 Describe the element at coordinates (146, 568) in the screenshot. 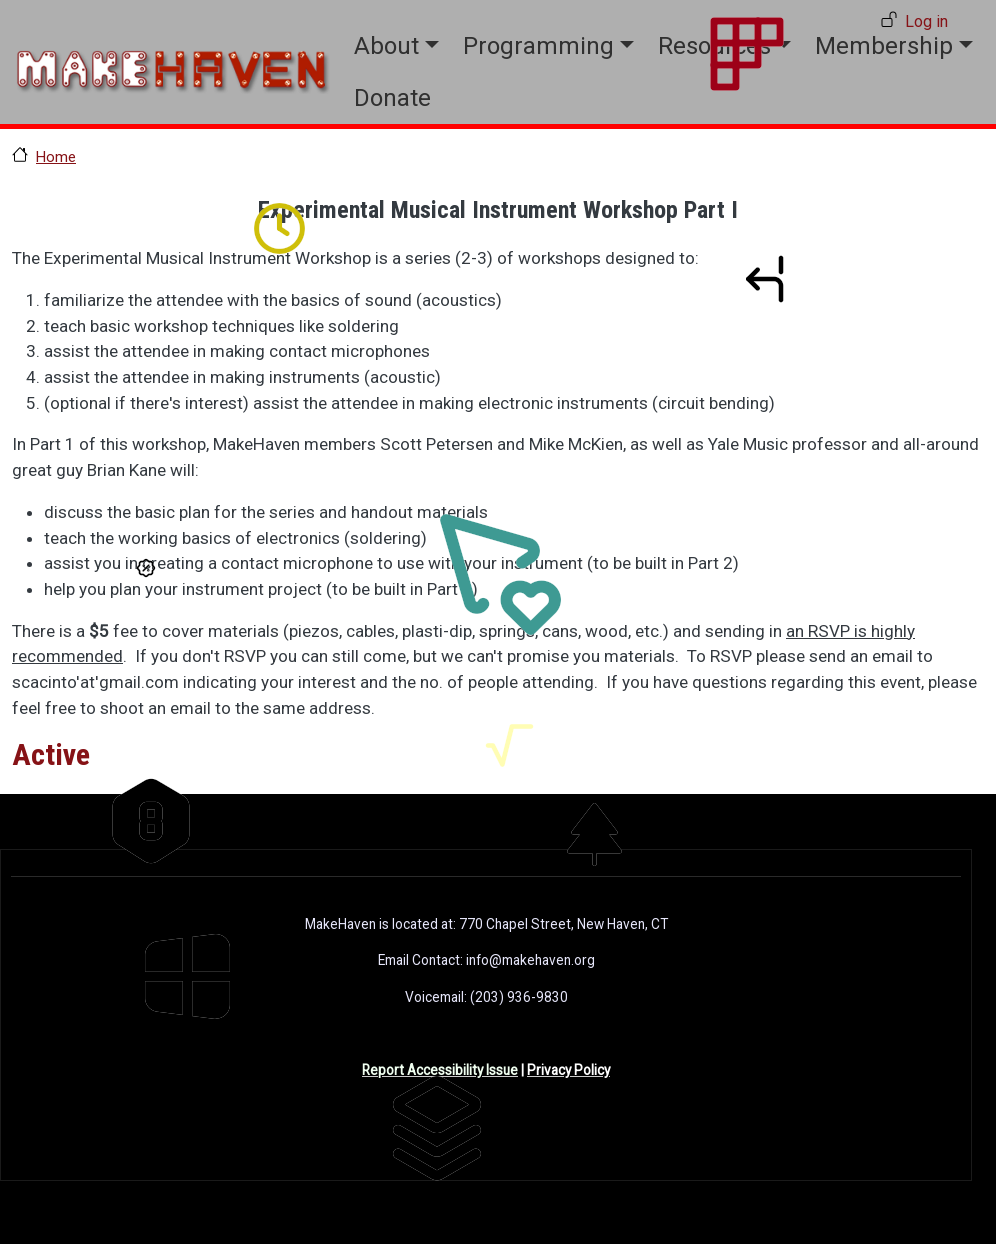

I see `view available discounts or promotions` at that location.